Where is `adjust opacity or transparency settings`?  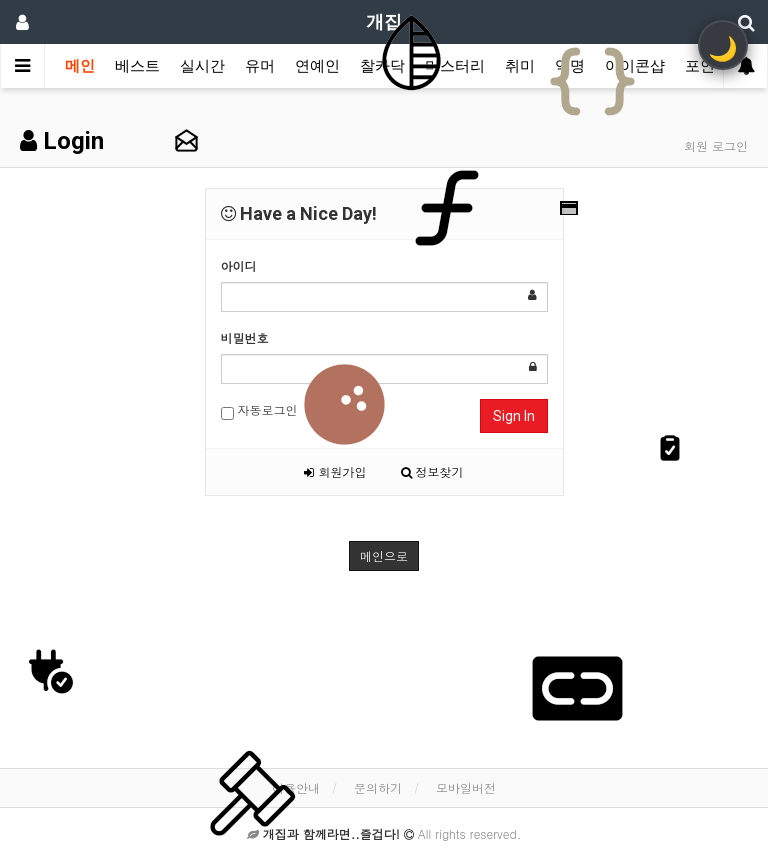
adjust opacity or transparency settings is located at coordinates (411, 55).